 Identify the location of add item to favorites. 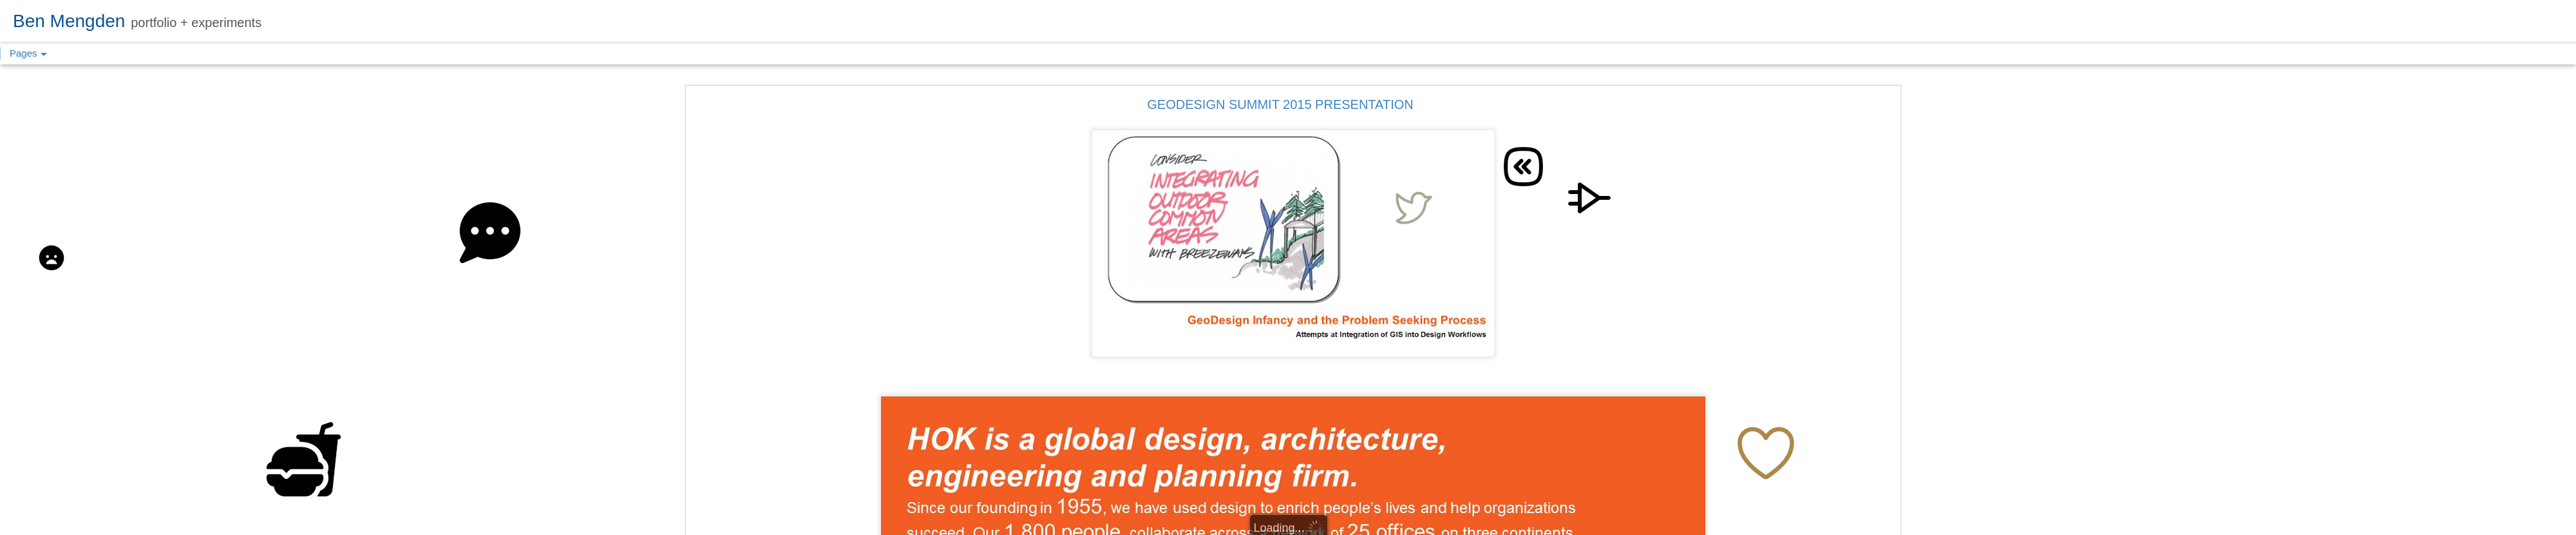
(1766, 453).